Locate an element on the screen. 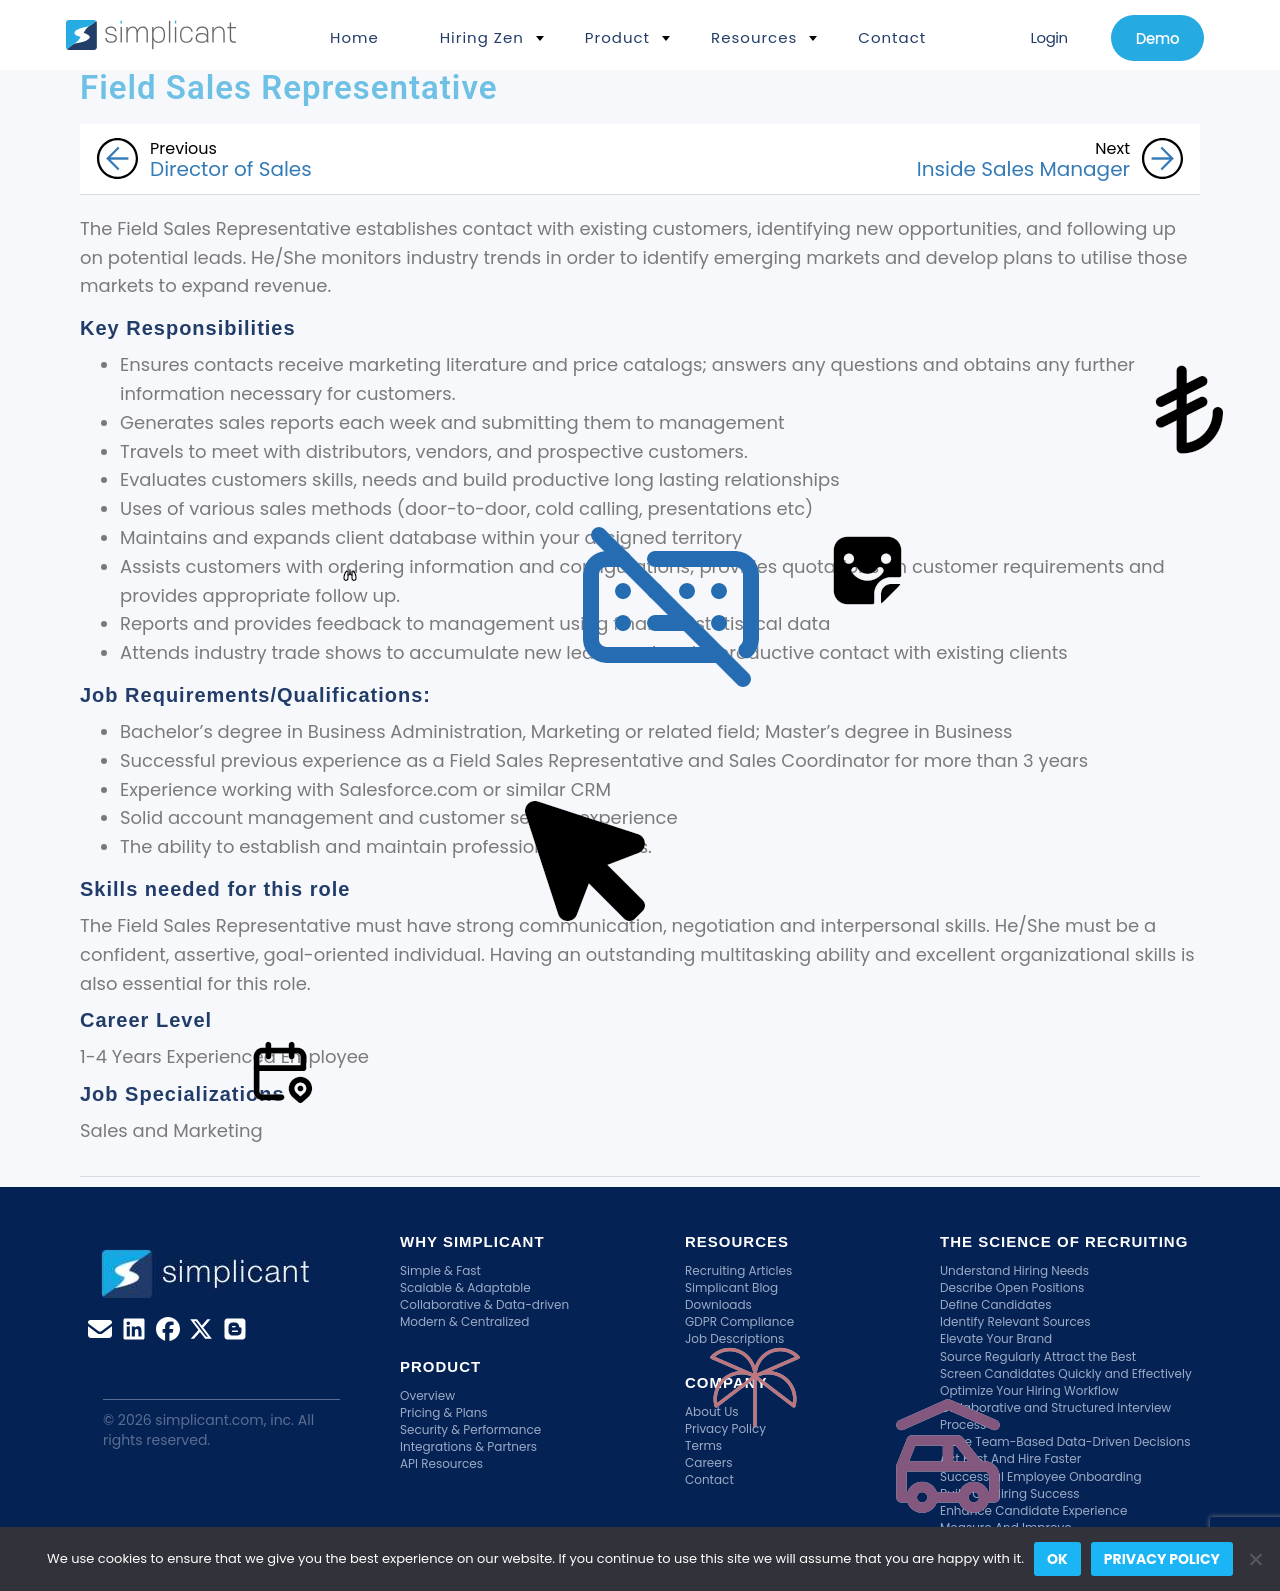  open sticker picker is located at coordinates (867, 570).